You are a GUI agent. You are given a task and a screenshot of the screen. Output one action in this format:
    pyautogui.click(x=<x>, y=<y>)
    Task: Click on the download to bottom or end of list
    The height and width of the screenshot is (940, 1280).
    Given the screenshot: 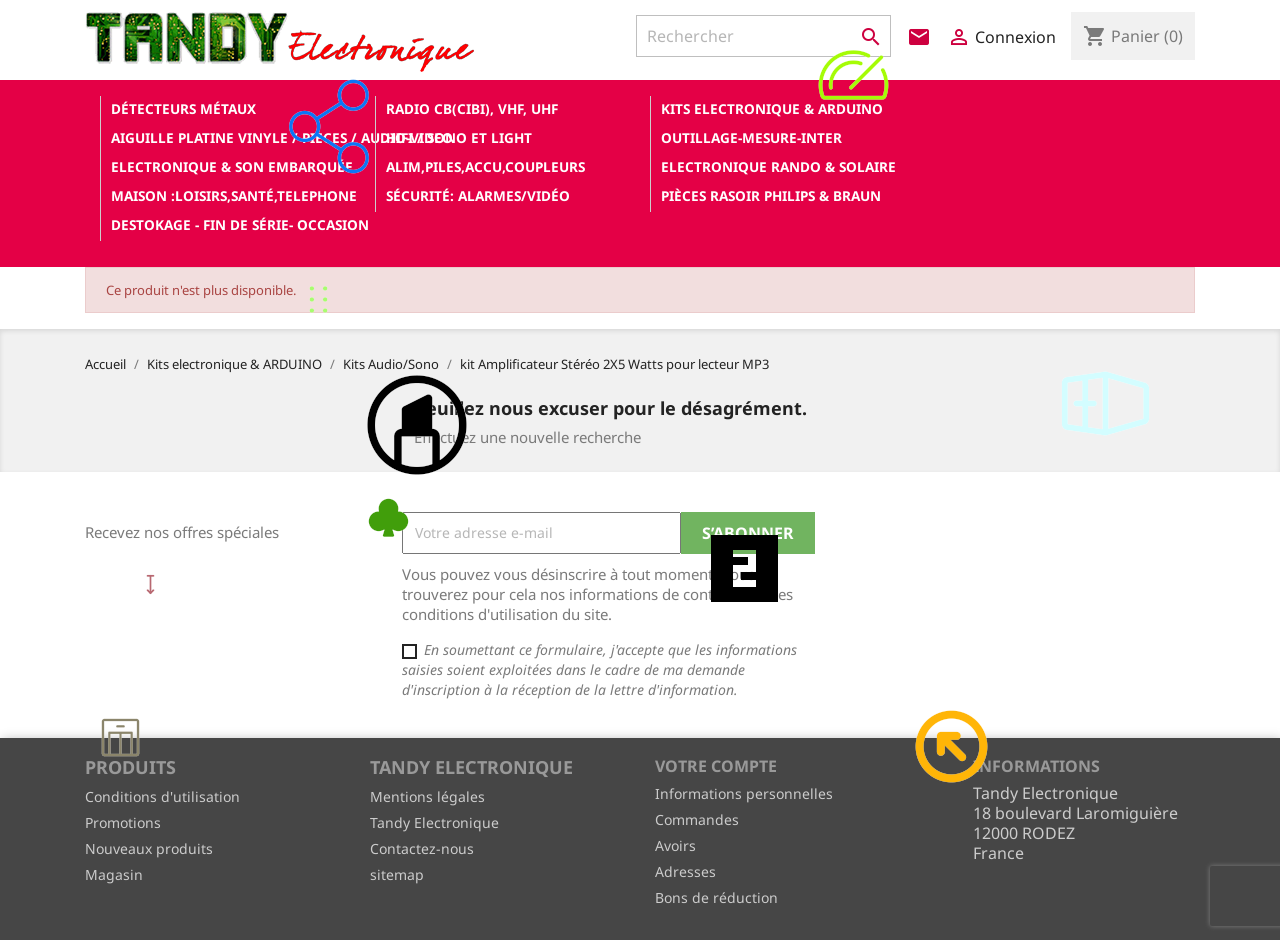 What is the action you would take?
    pyautogui.click(x=150, y=584)
    